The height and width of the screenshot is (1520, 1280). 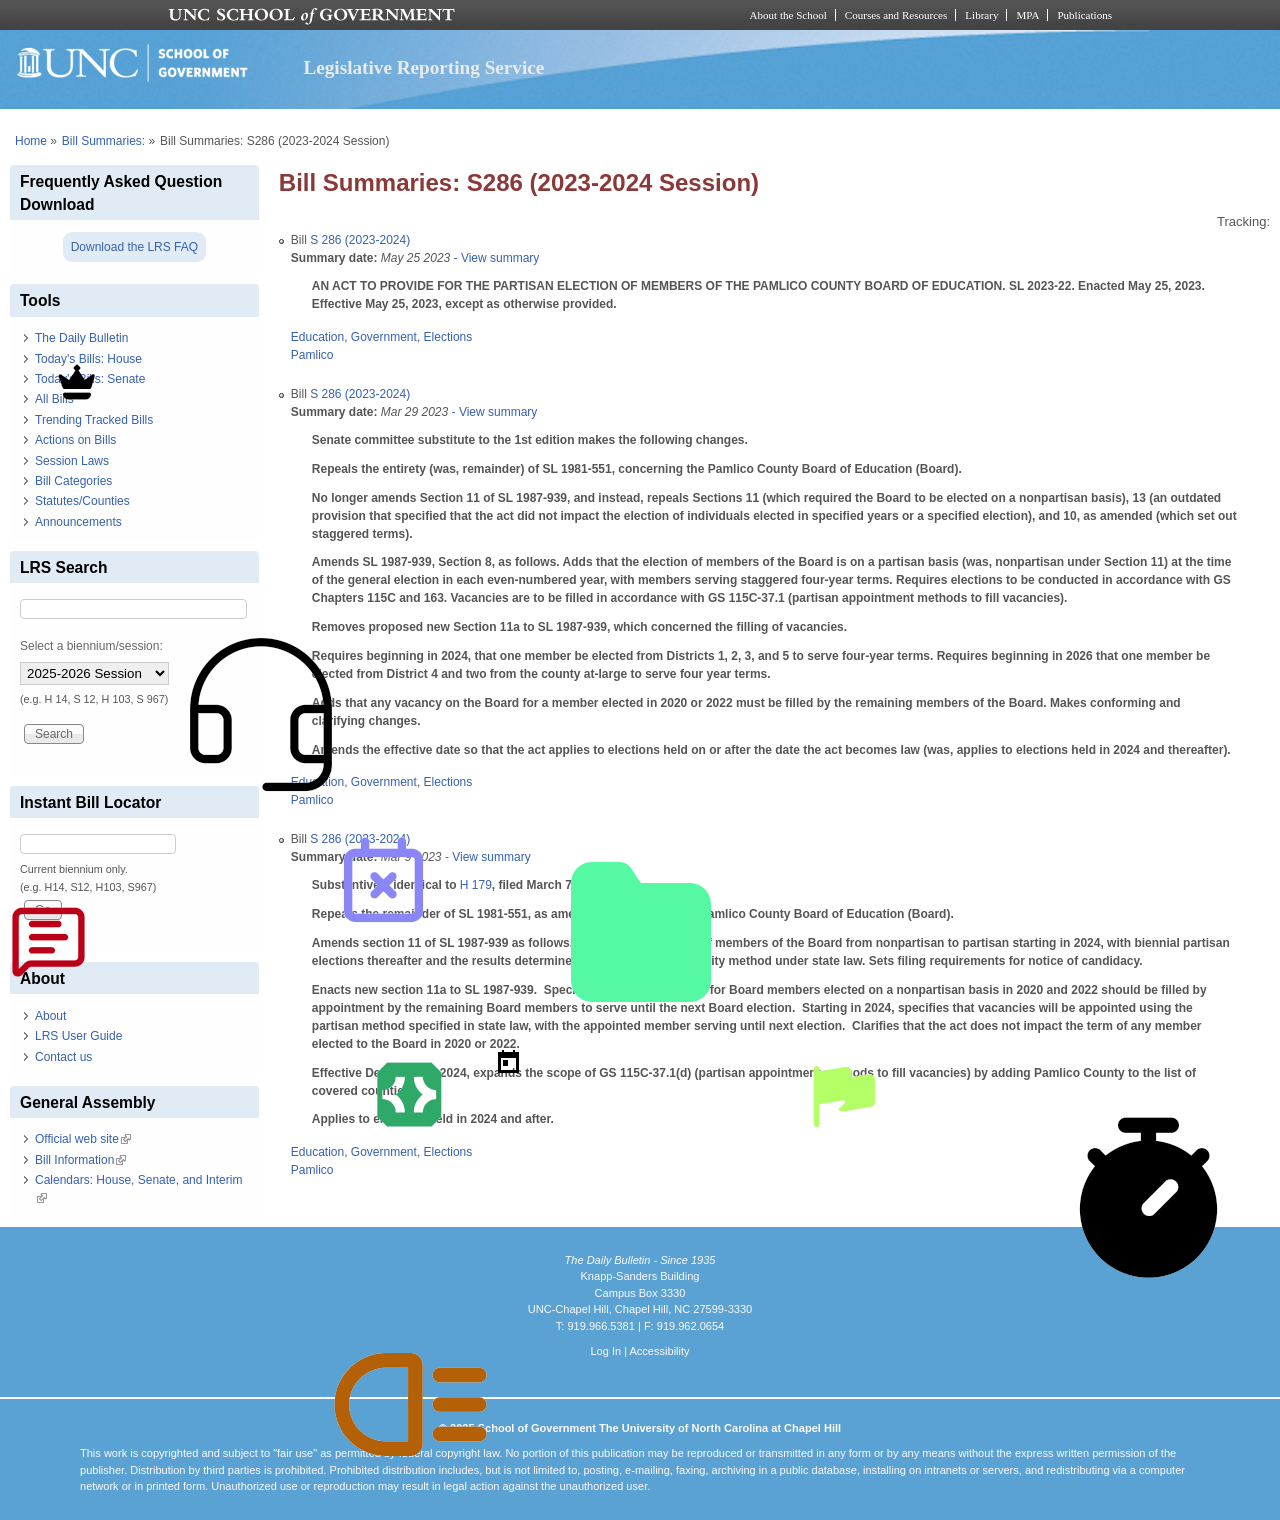 What do you see at coordinates (641, 932) in the screenshot?
I see `open folder to view files` at bounding box center [641, 932].